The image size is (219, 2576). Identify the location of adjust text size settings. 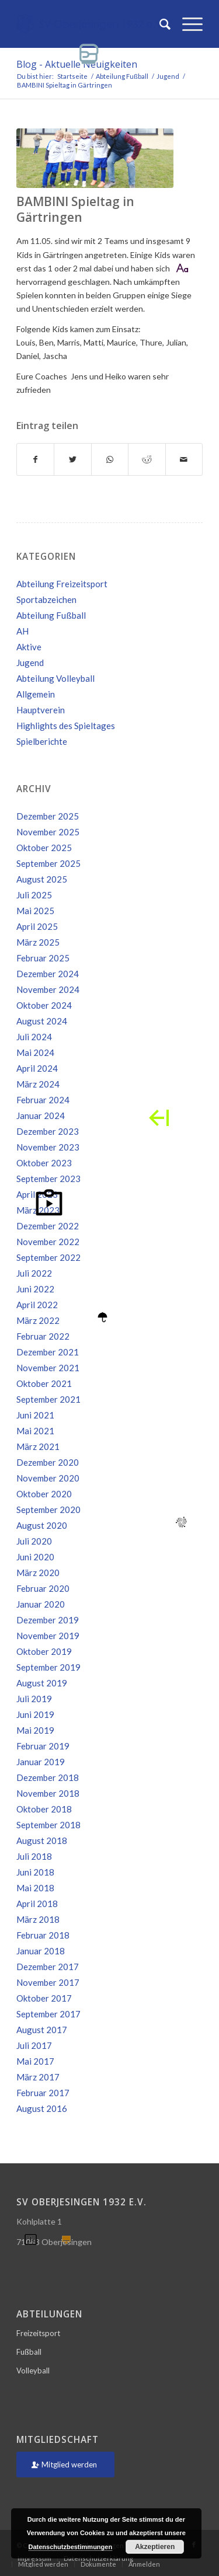
(182, 268).